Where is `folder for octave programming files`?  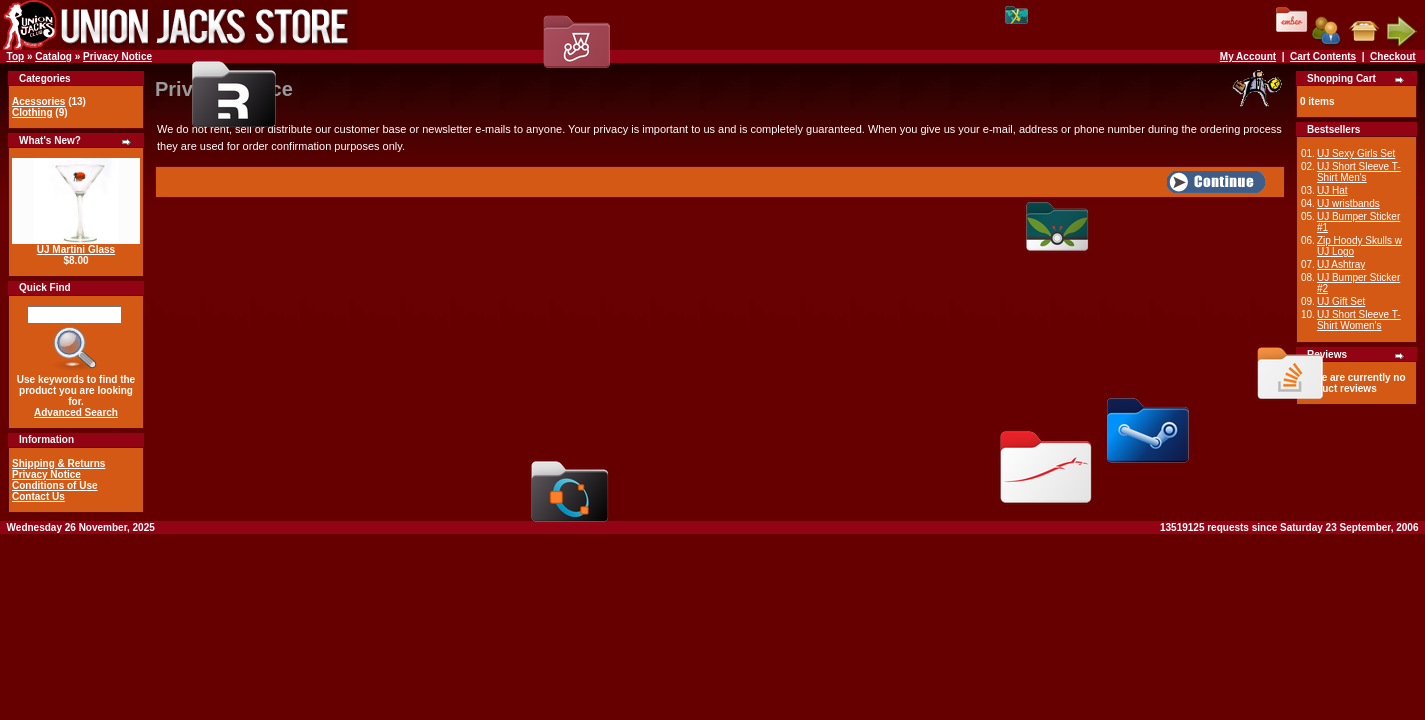
folder for octave programming files is located at coordinates (569, 493).